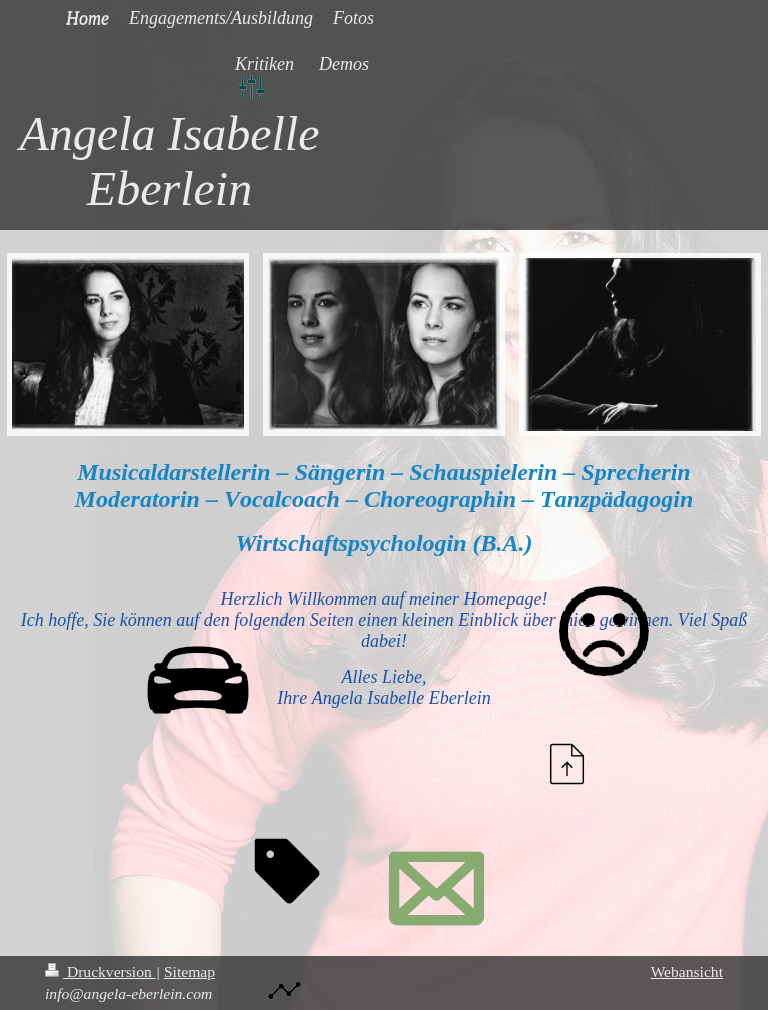 This screenshot has height=1010, width=768. Describe the element at coordinates (284, 990) in the screenshot. I see `view analytics and statistics` at that location.